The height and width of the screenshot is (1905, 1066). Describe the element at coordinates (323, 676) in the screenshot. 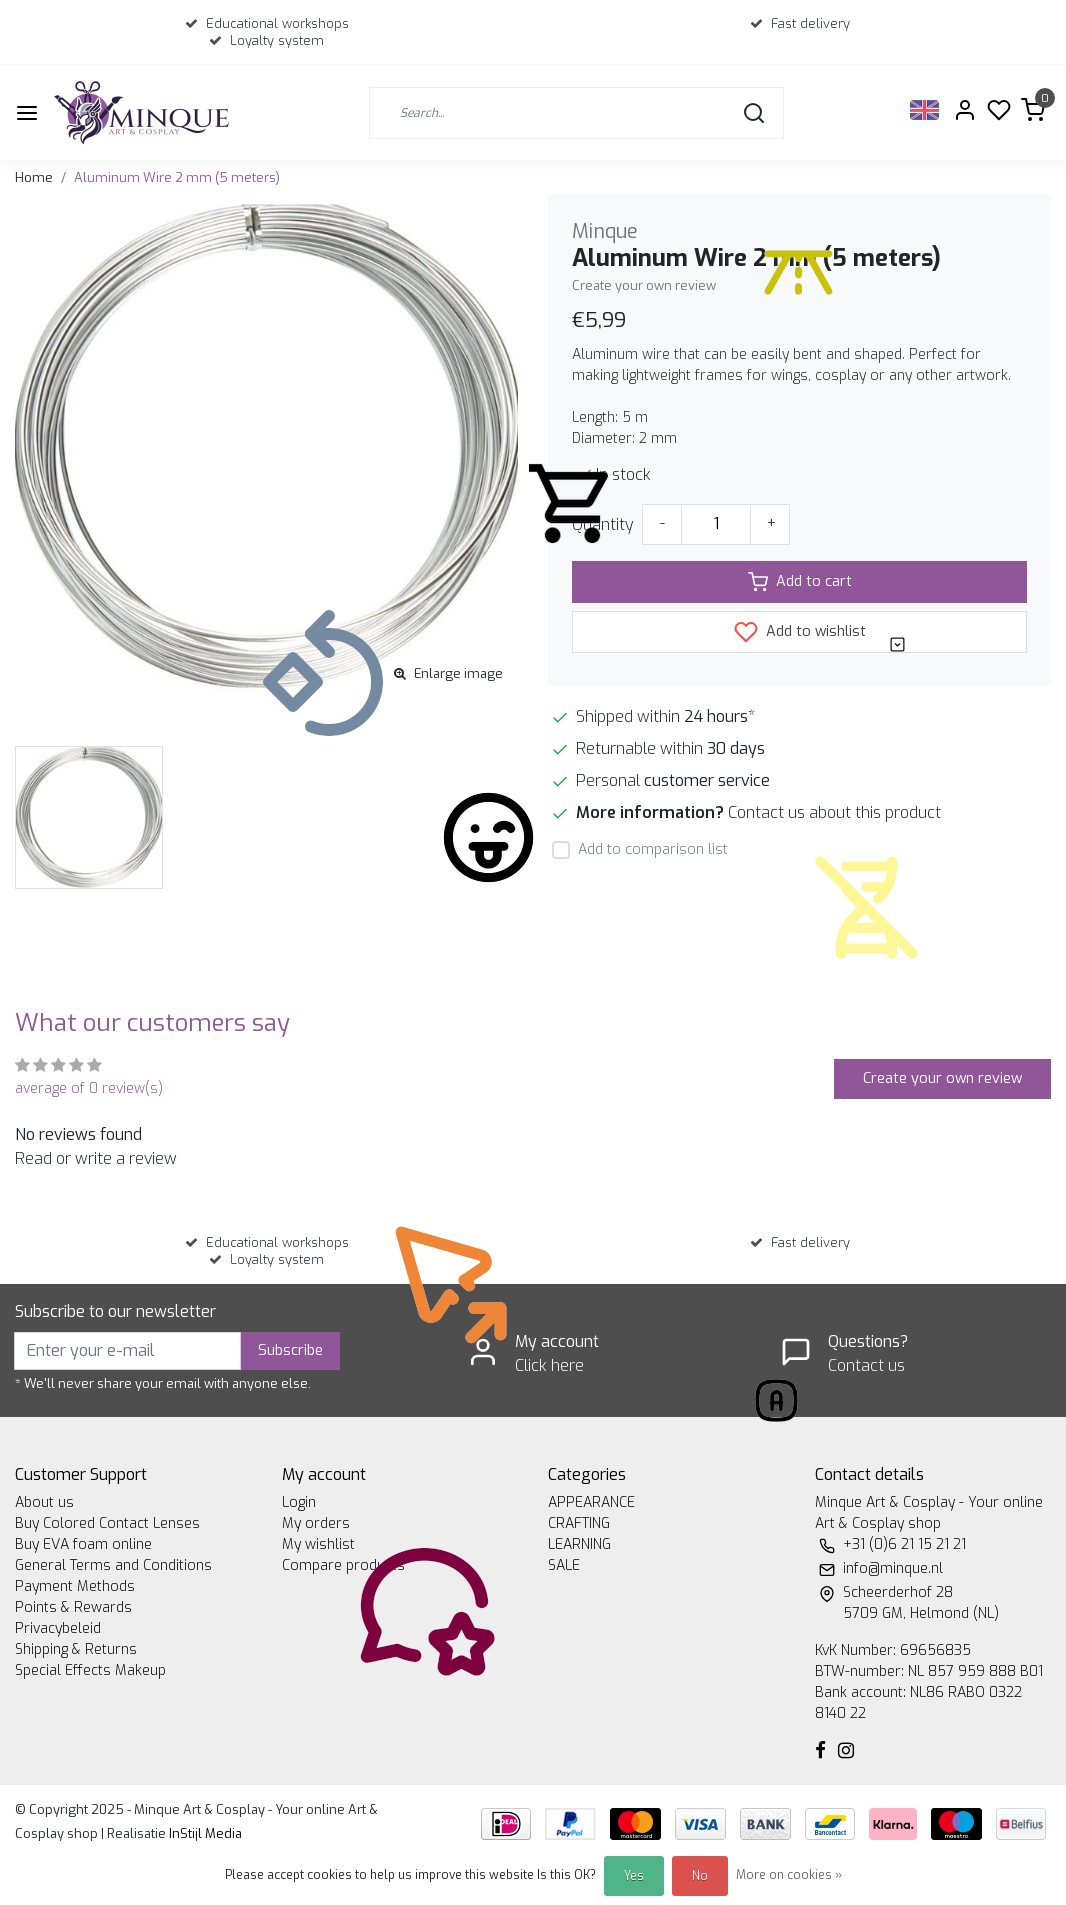

I see `refresh or reload placeholder content` at that location.